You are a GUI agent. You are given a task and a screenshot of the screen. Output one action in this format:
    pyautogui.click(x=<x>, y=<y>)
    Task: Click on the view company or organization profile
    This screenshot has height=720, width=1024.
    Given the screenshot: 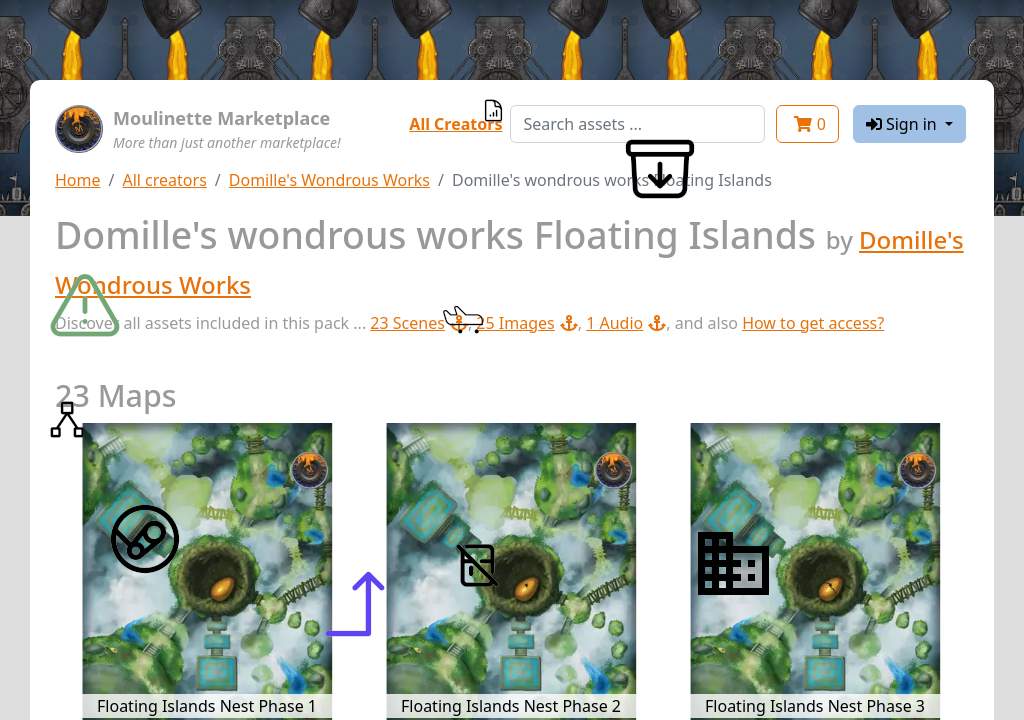 What is the action you would take?
    pyautogui.click(x=733, y=563)
    